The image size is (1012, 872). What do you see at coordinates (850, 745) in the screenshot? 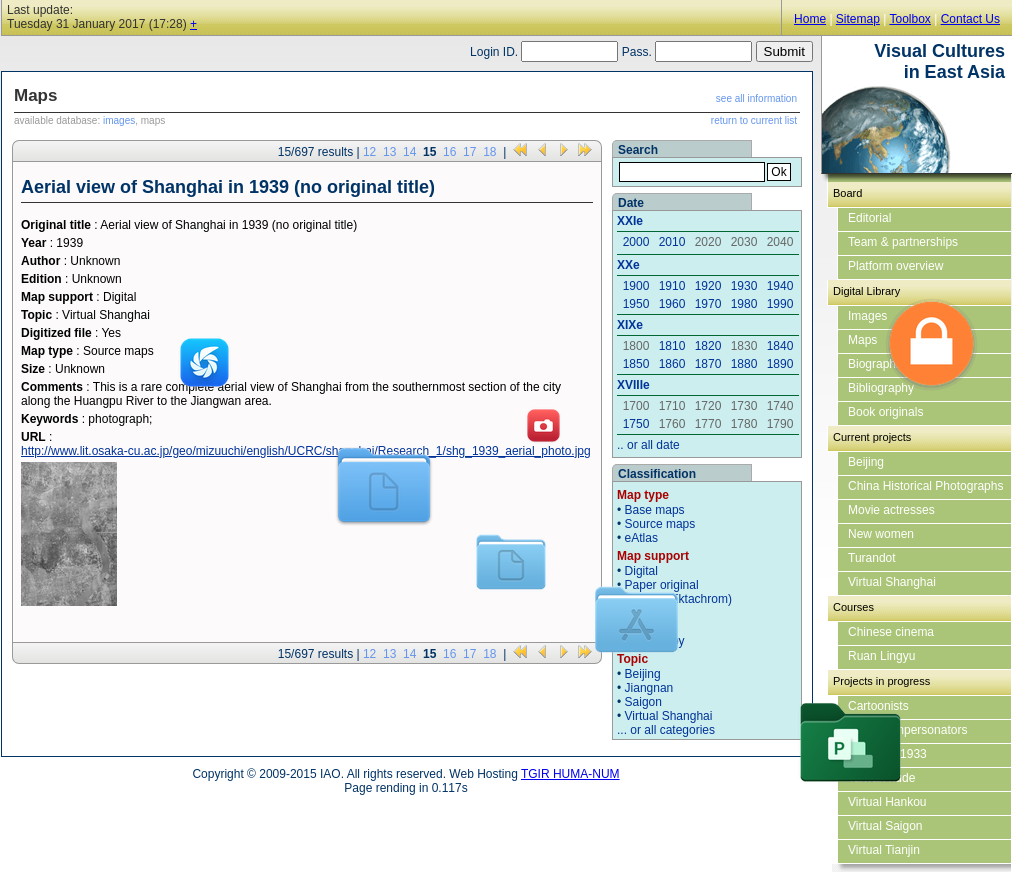
I see `open folder containing microsoft project files` at bounding box center [850, 745].